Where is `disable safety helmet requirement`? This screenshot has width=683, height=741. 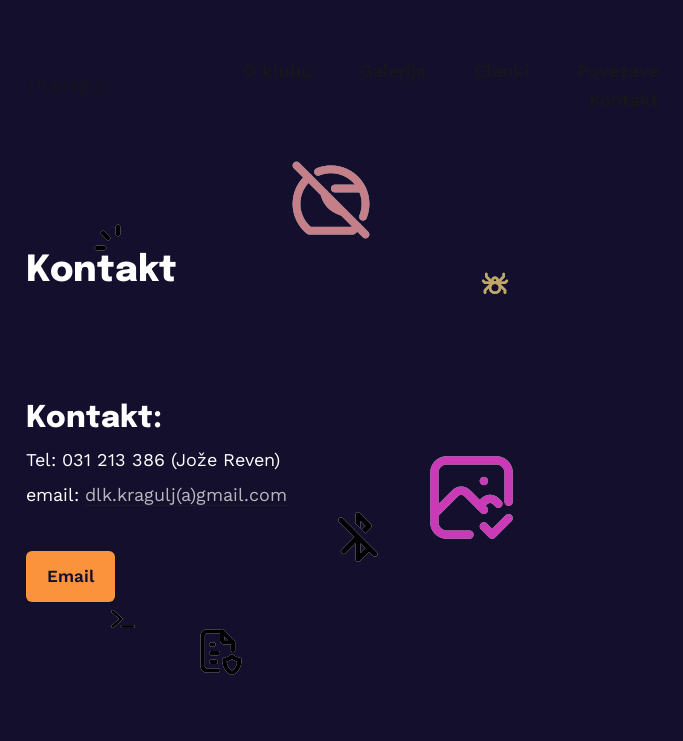 disable safety helmet requirement is located at coordinates (331, 200).